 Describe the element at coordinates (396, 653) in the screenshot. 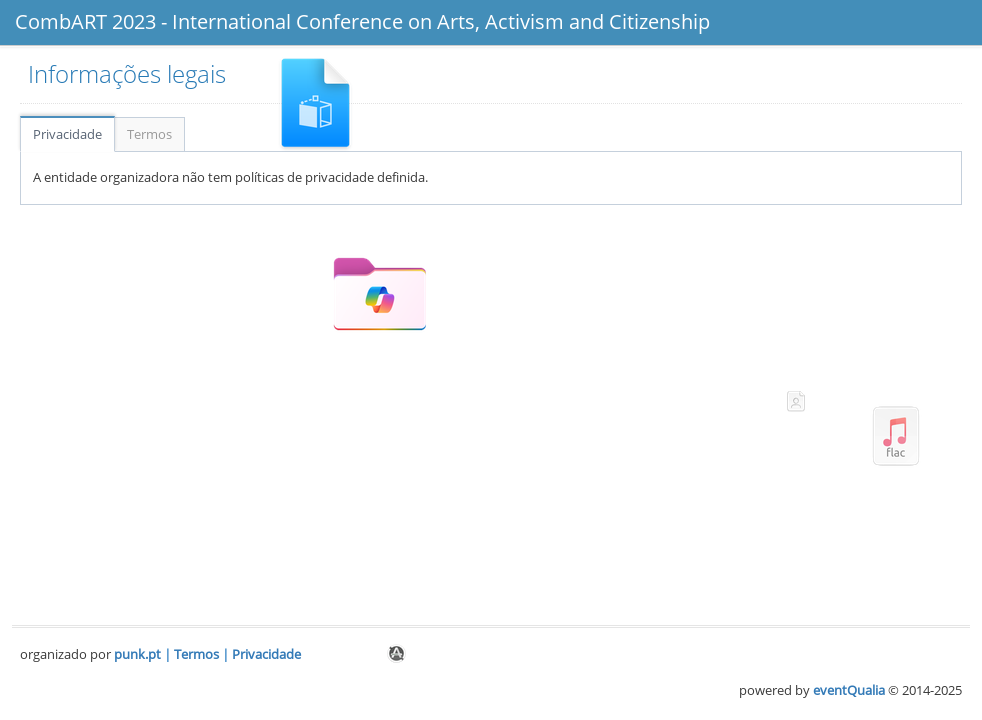

I see `check for available system updates` at that location.